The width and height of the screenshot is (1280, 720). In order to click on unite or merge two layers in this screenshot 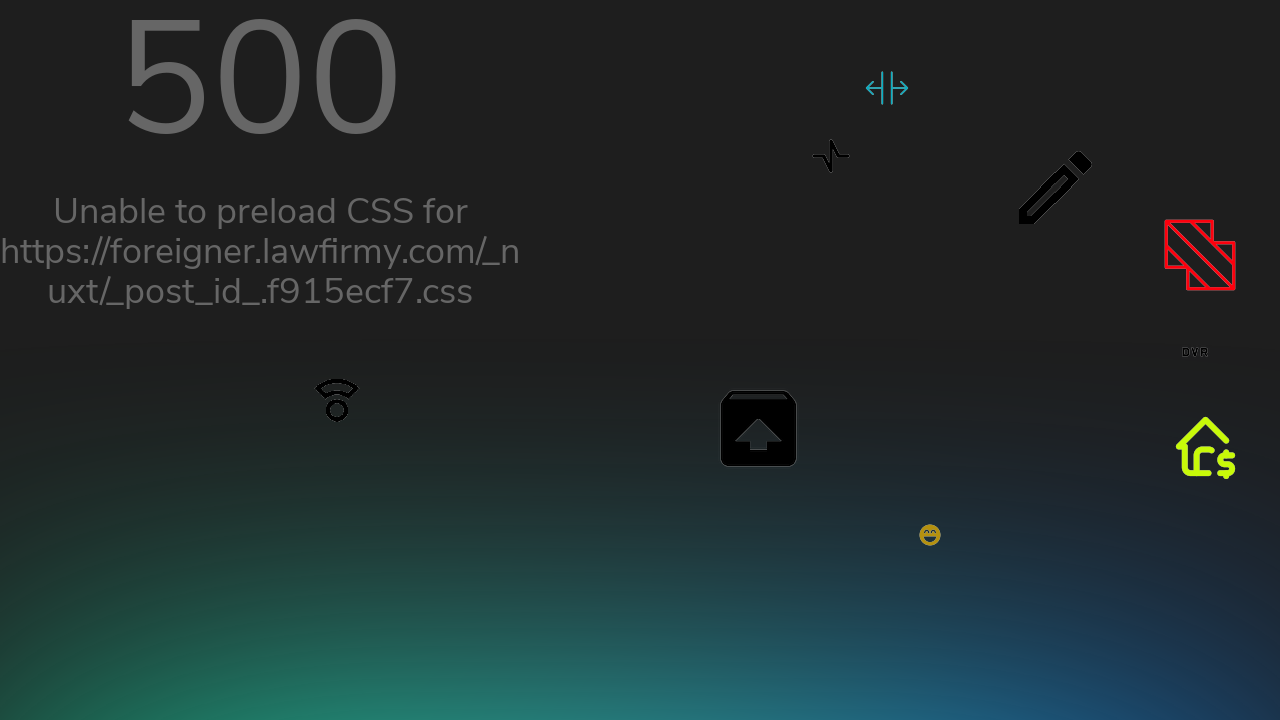, I will do `click(1200, 255)`.